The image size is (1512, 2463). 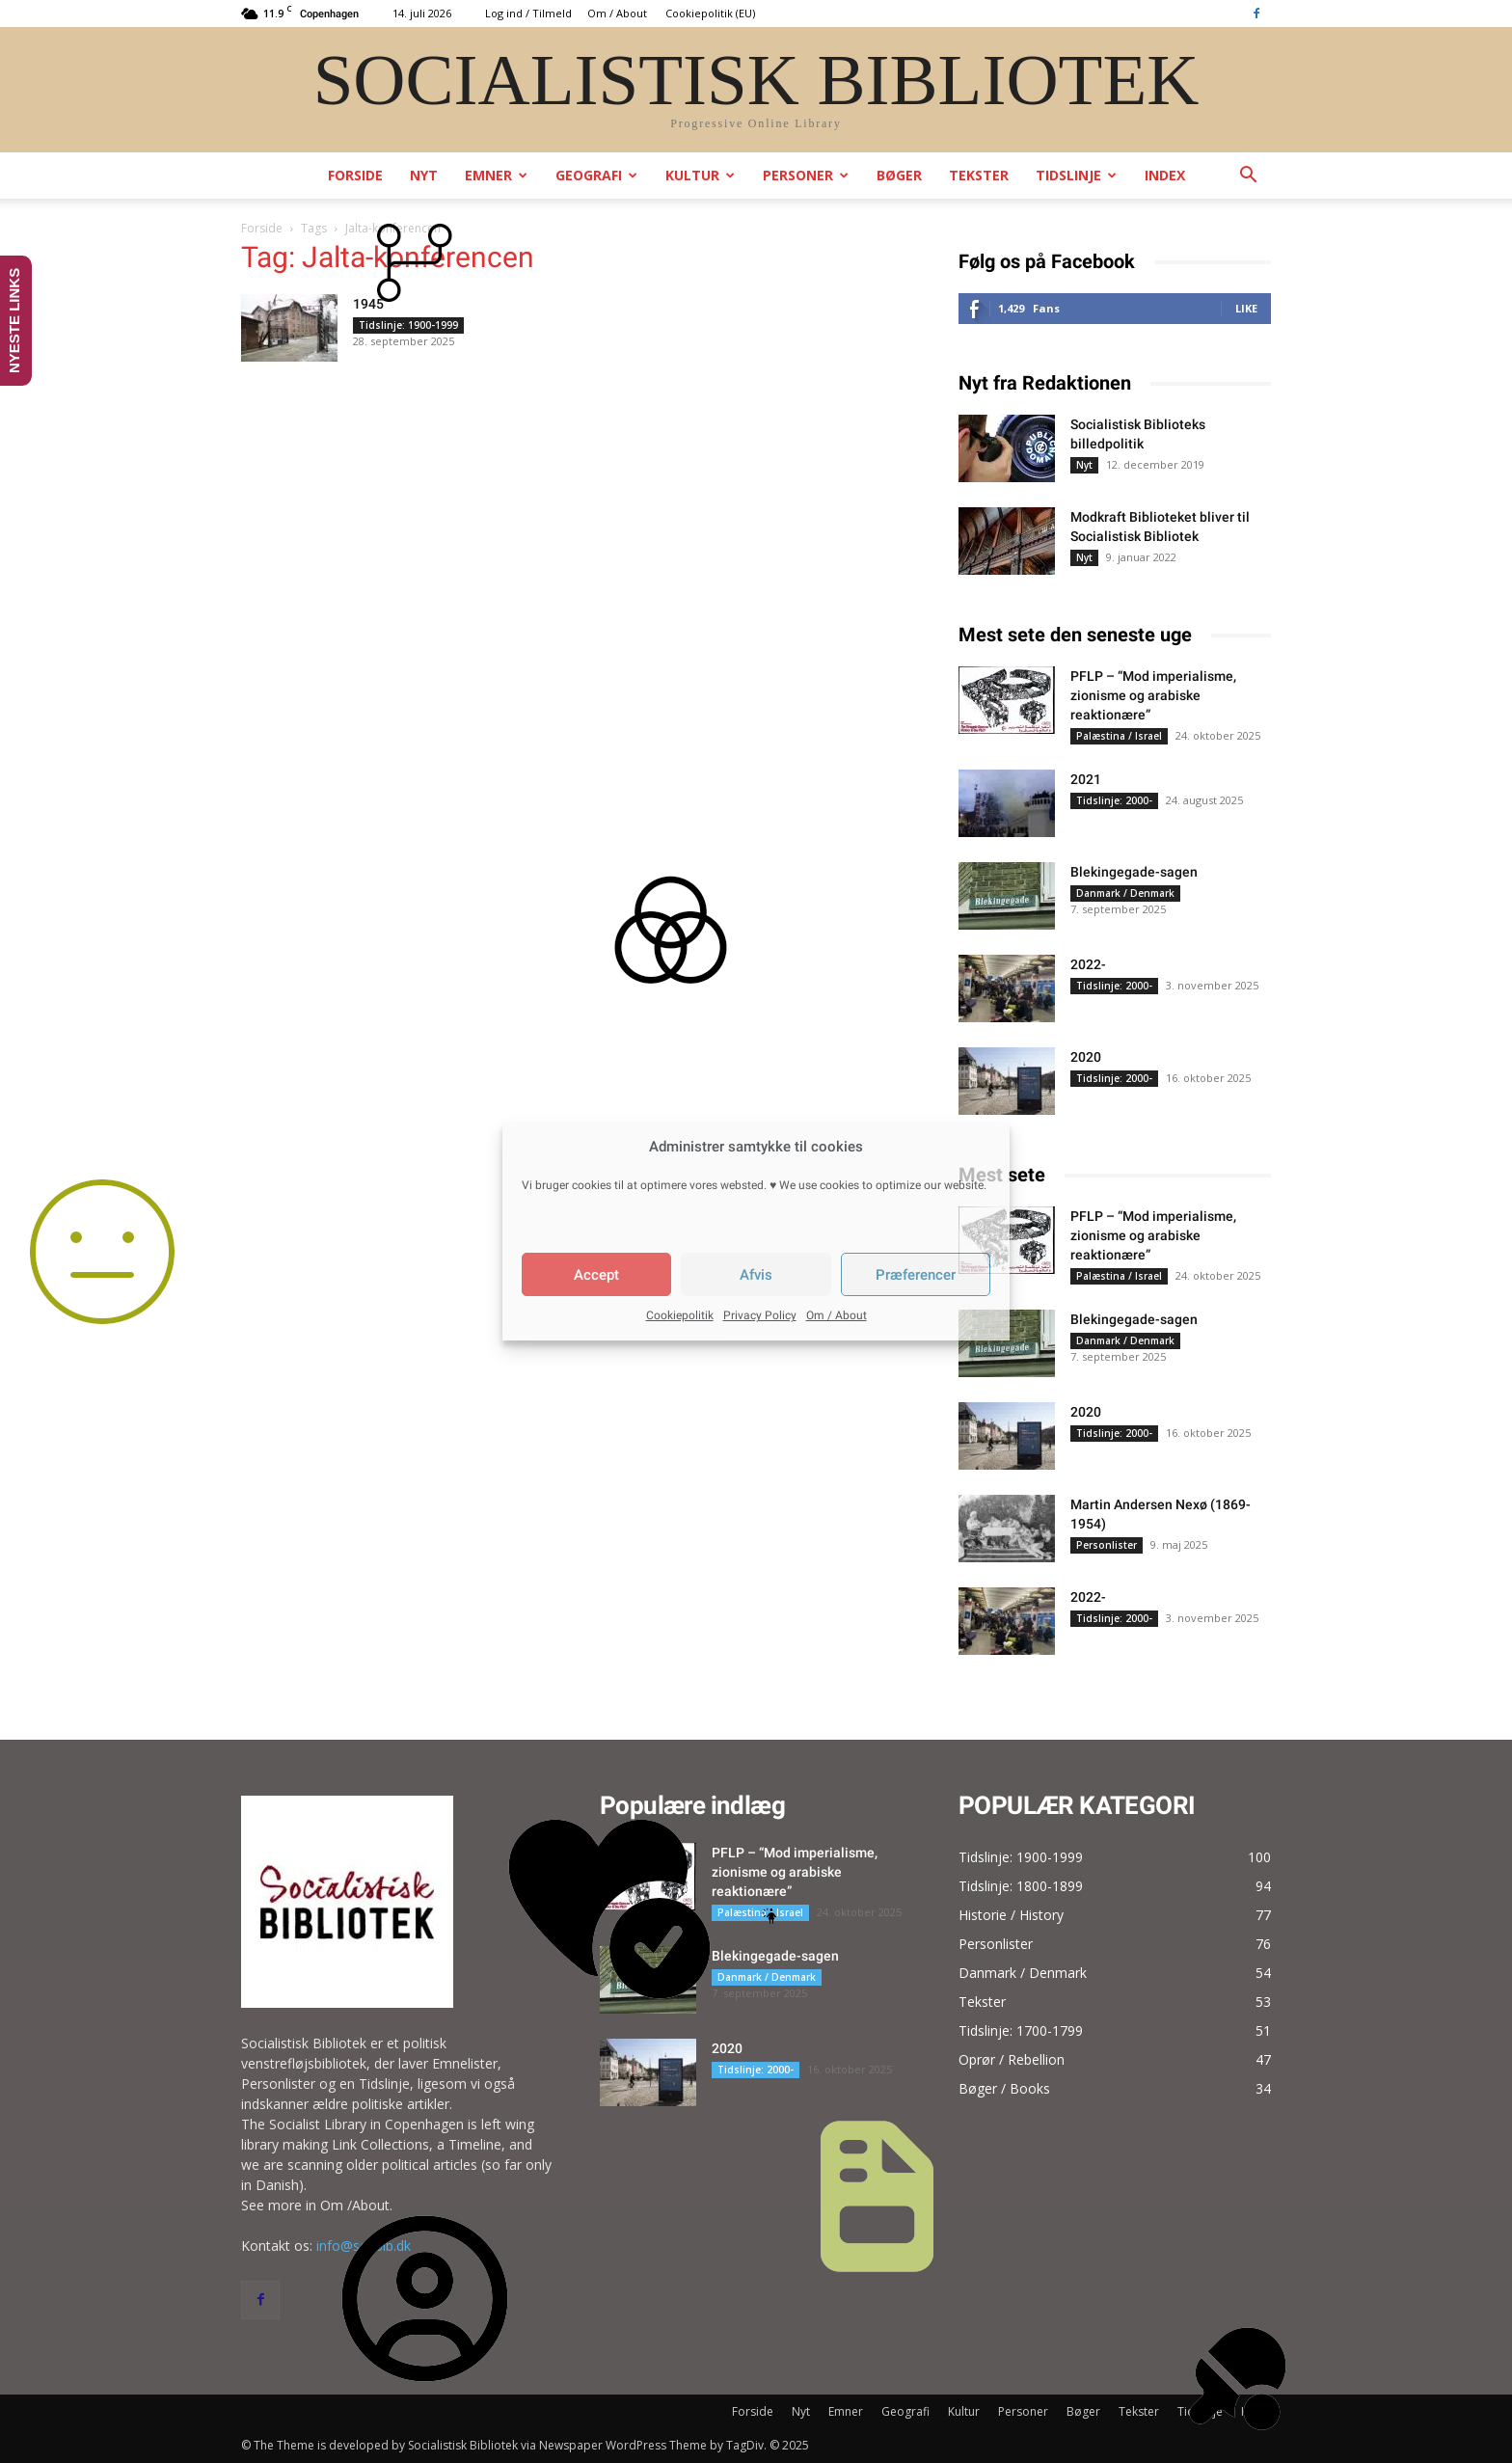 I want to click on access table tennis or ping pong games, so click(x=1237, y=2375).